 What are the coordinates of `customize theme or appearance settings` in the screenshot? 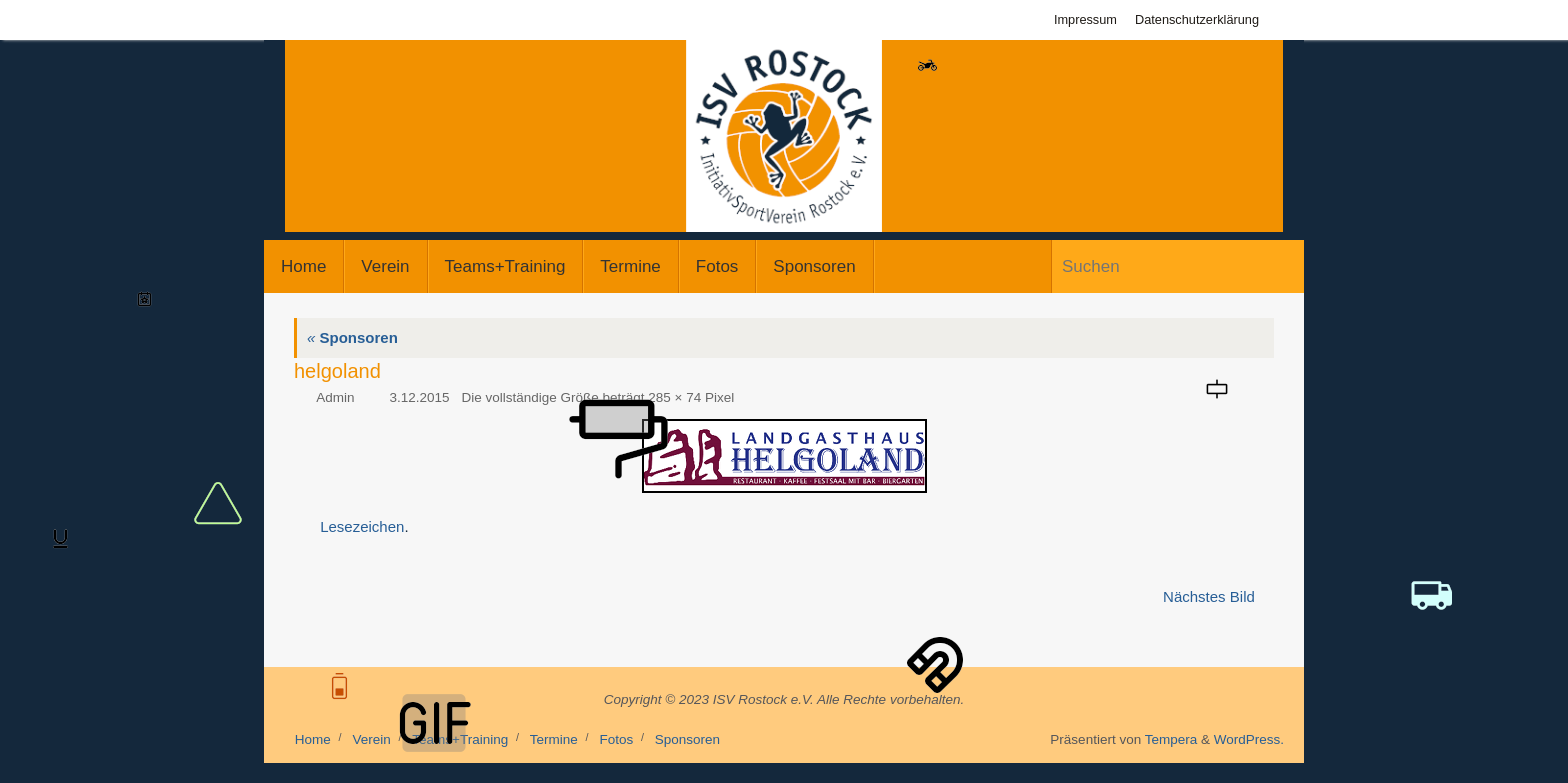 It's located at (618, 432).